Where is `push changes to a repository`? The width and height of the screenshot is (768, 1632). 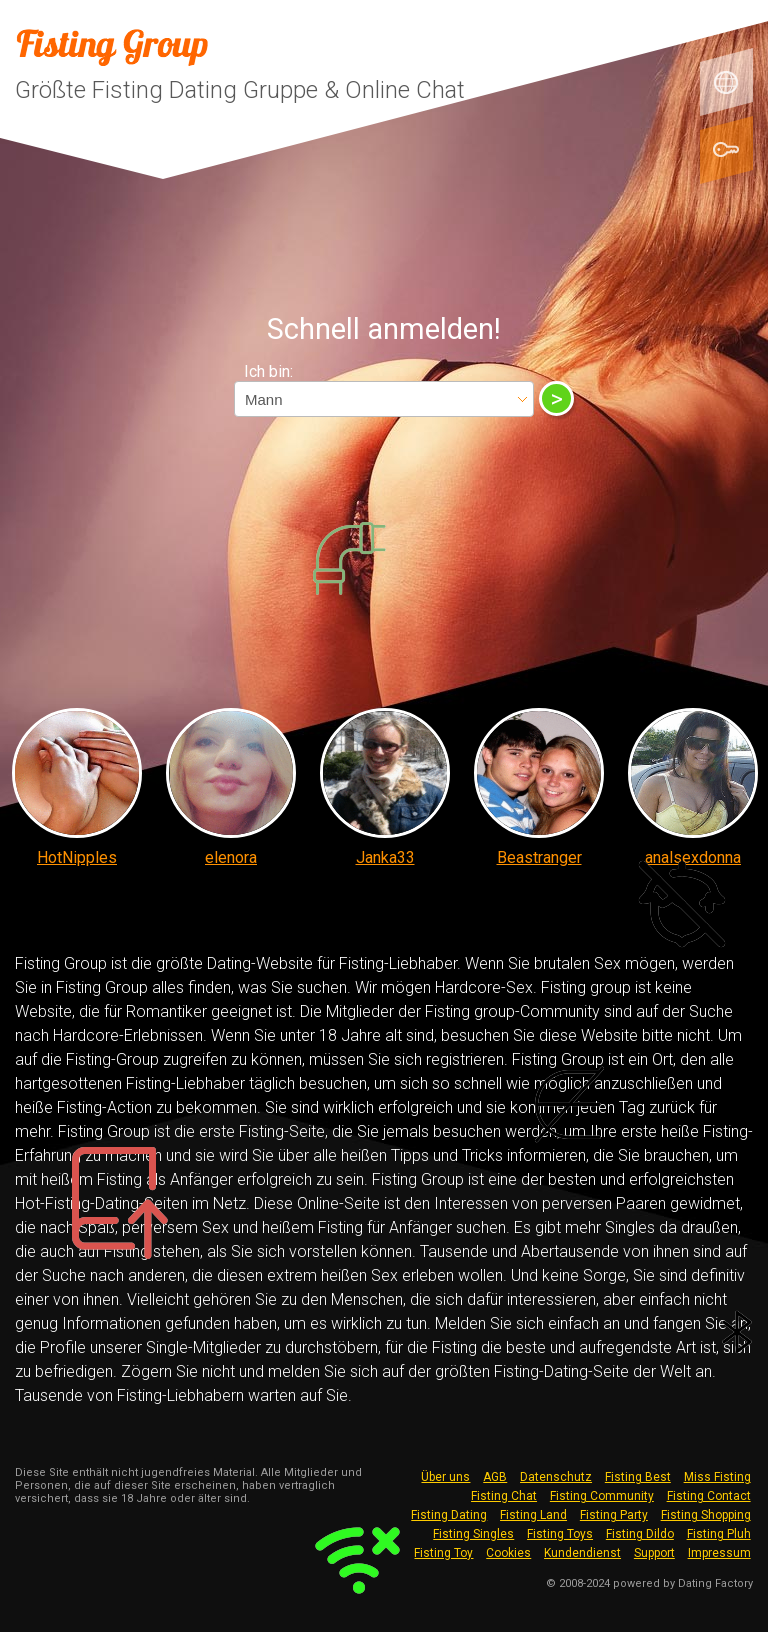 push changes to a repository is located at coordinates (114, 1203).